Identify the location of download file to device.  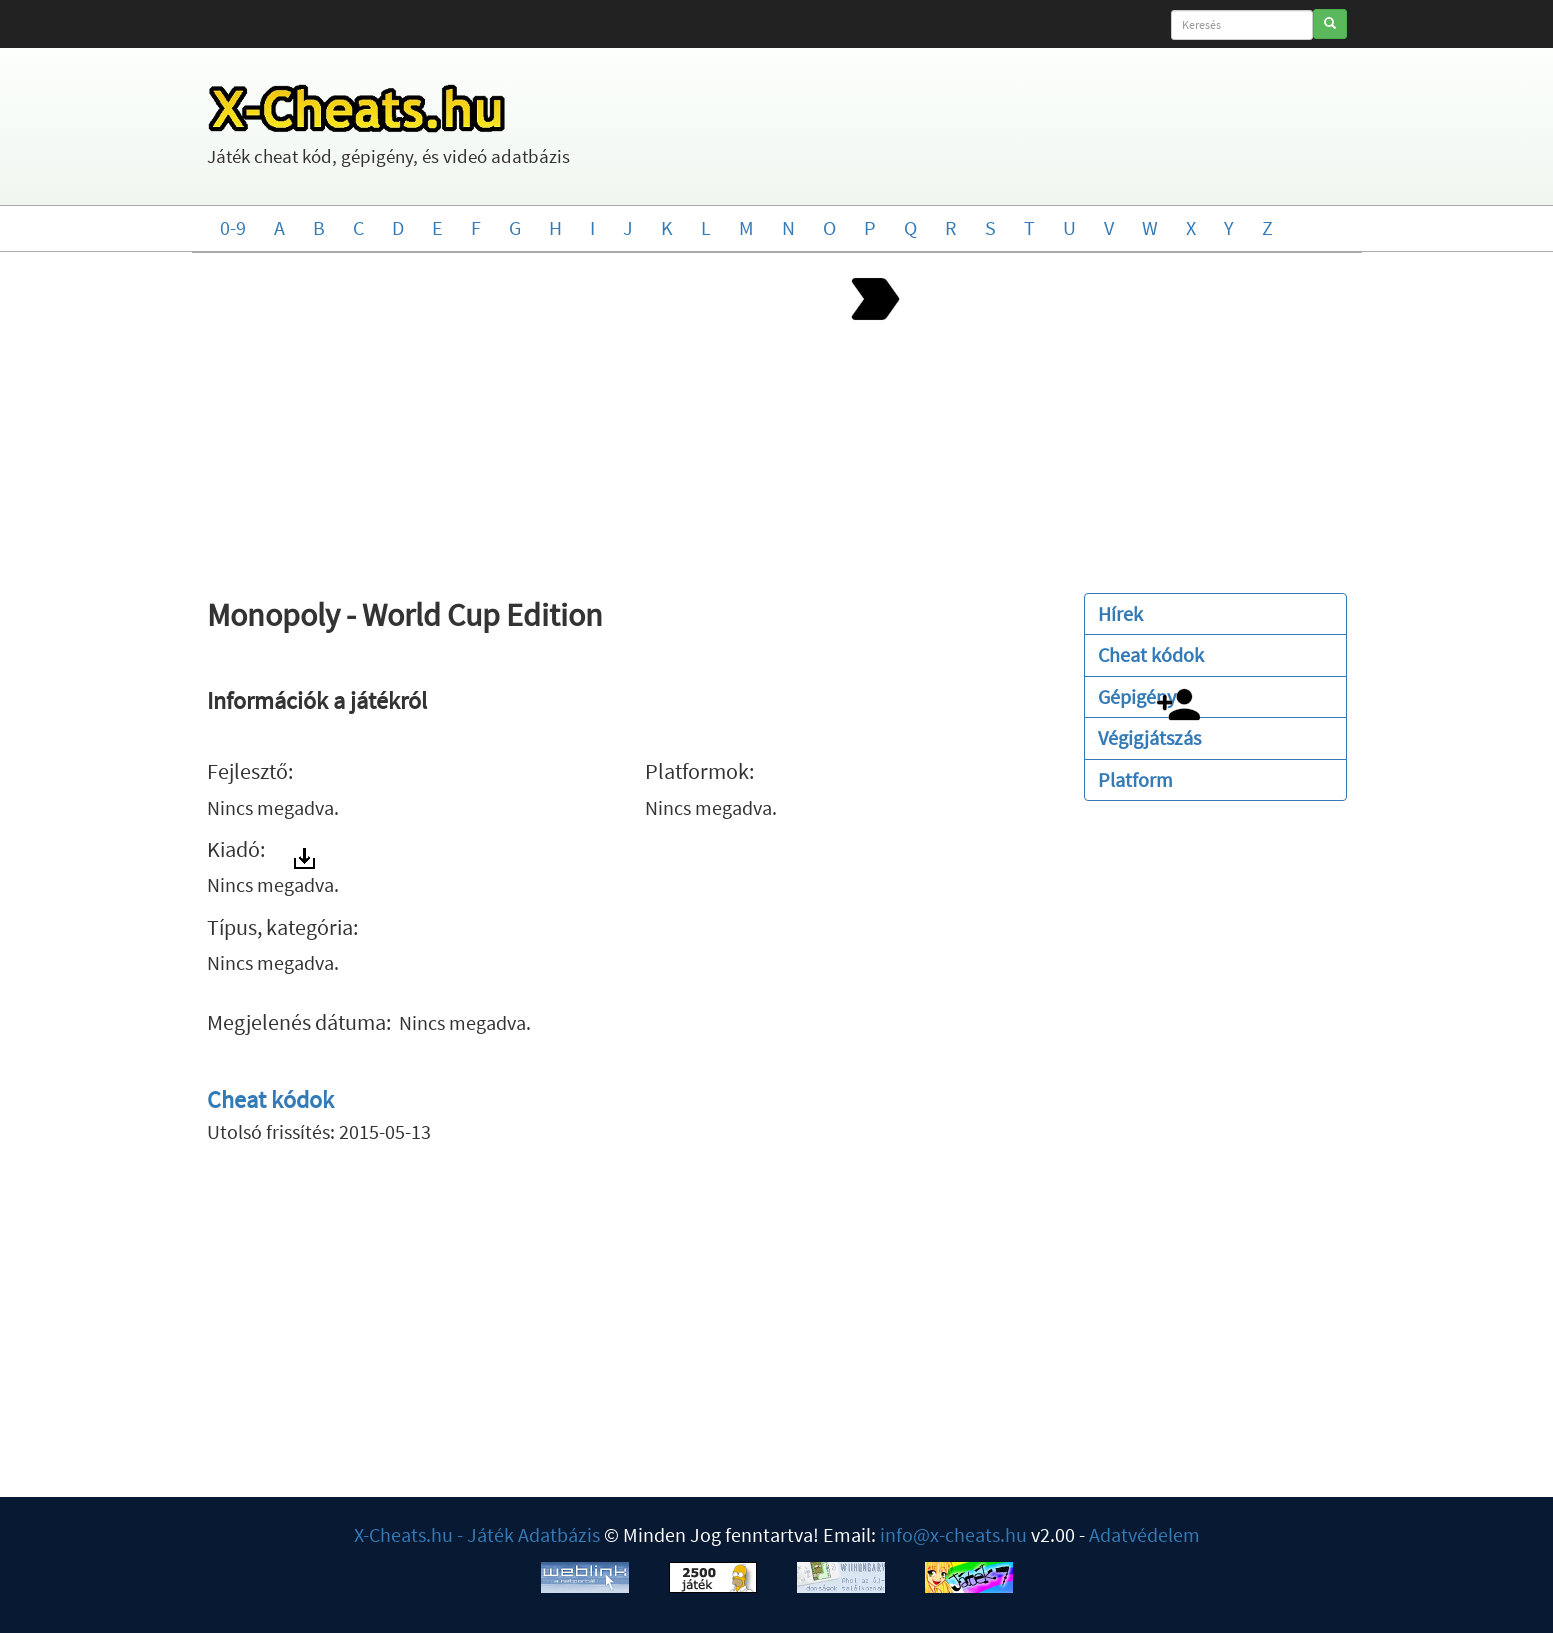
(304, 858).